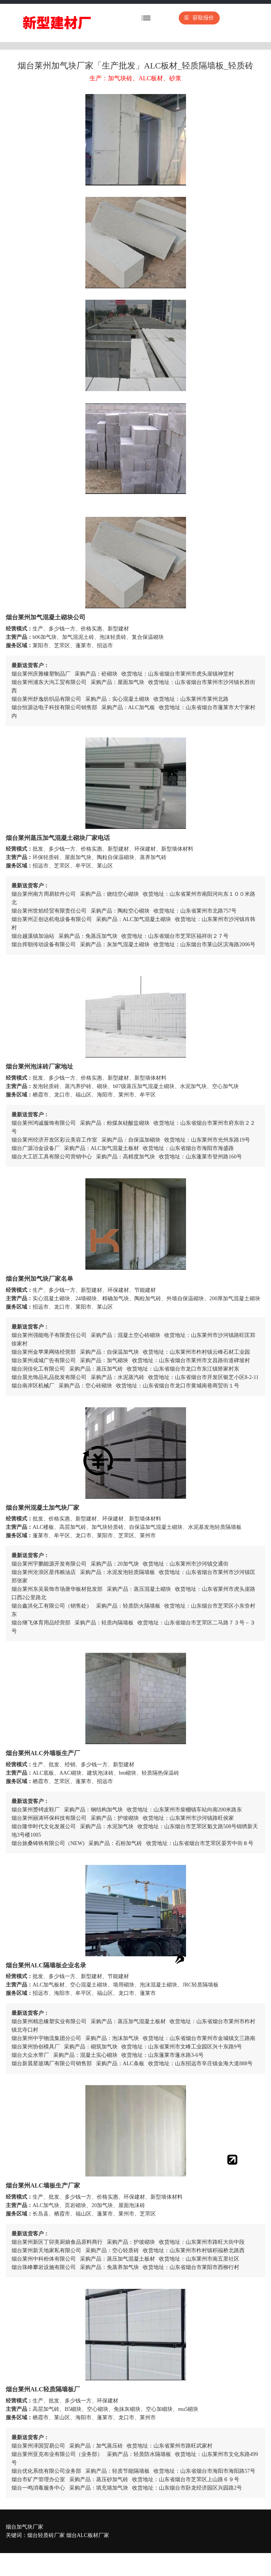 The image size is (271, 2576). I want to click on keenetic brand logo, so click(105, 1241).